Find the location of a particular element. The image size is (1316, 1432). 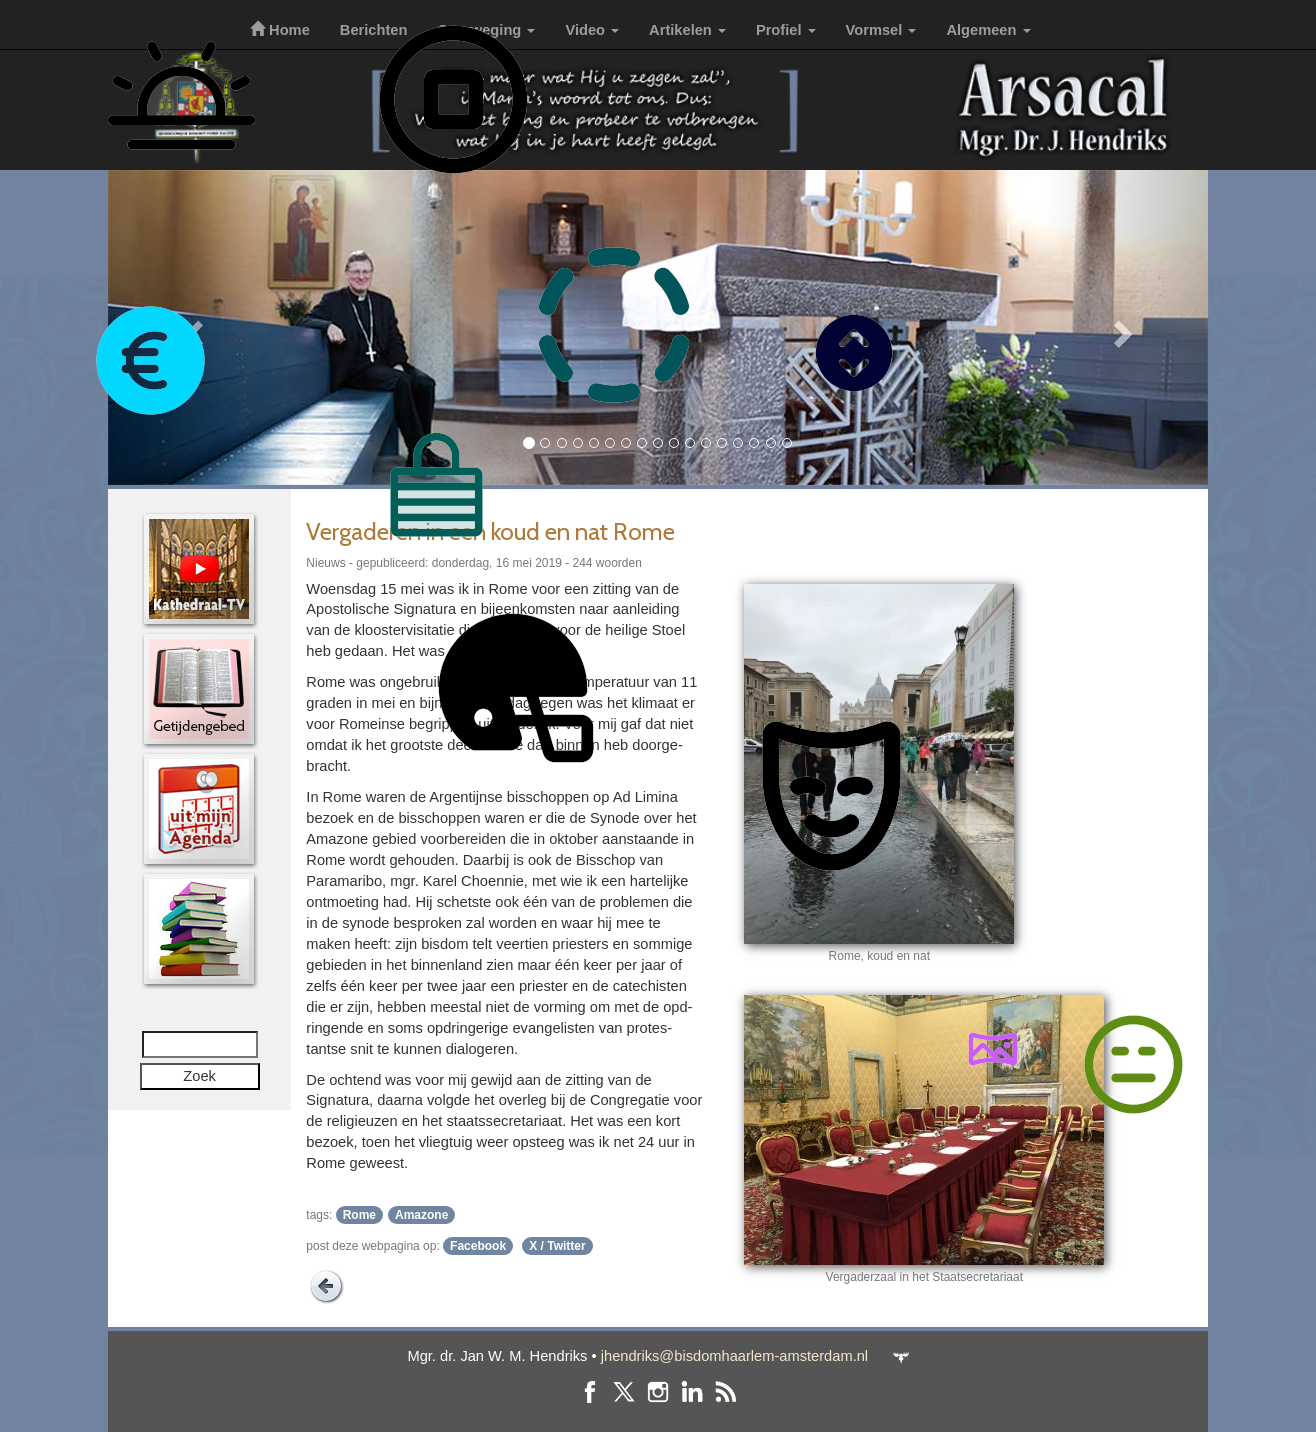

view price or amount in euros is located at coordinates (150, 360).